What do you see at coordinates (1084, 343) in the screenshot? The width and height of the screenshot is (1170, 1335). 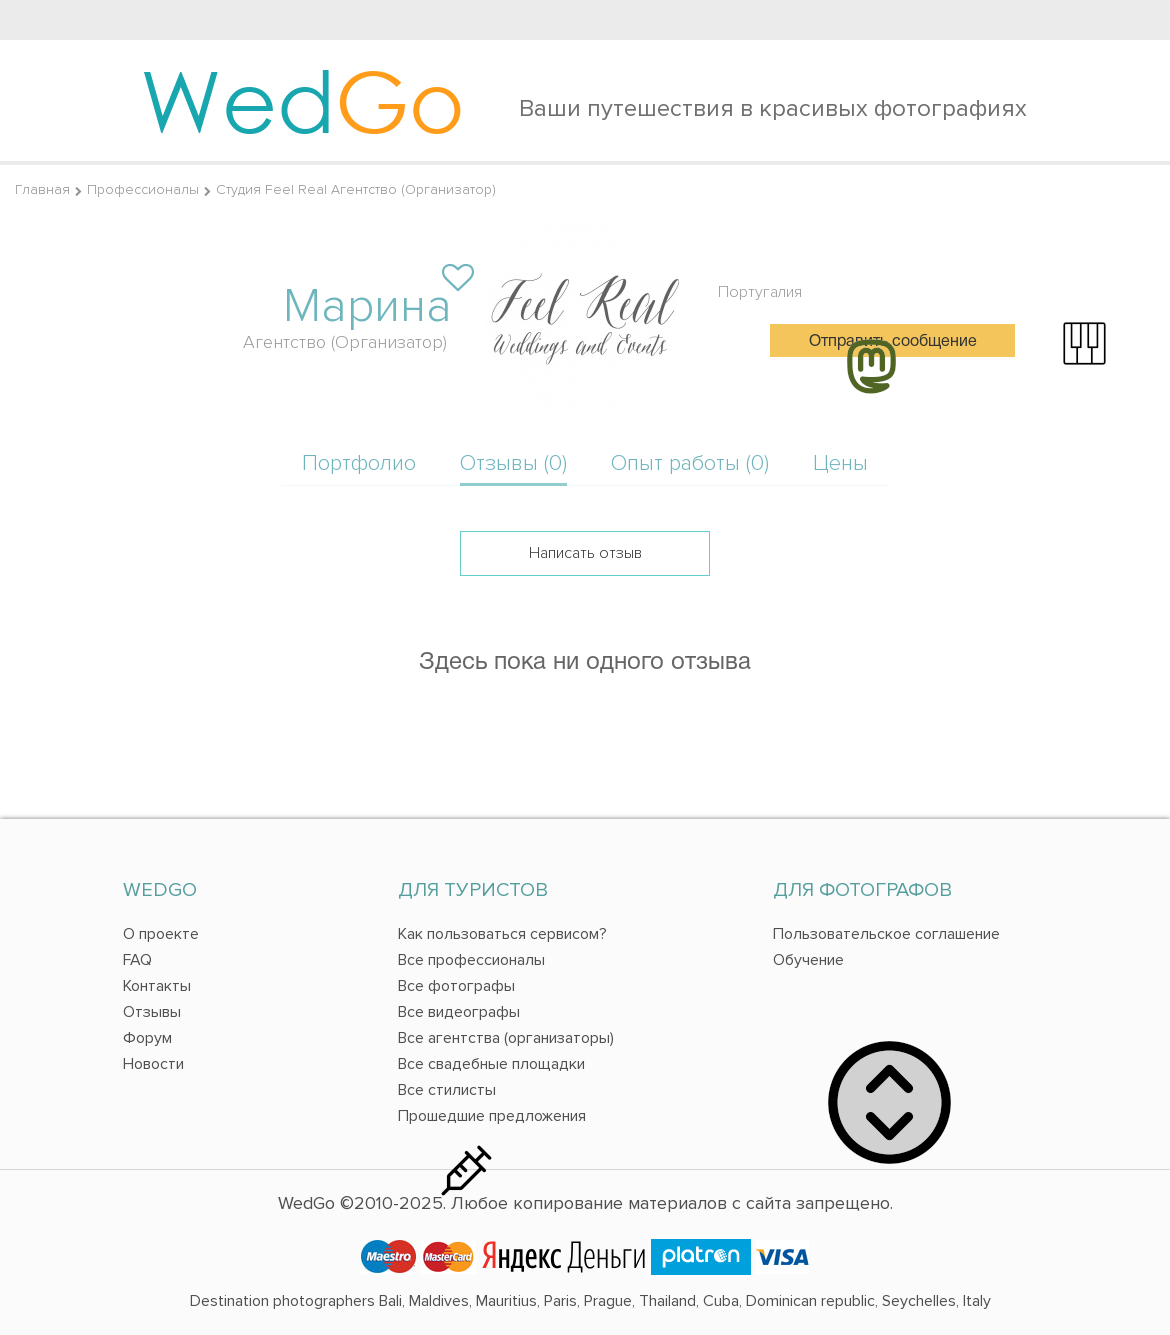 I see `open music or piano app` at bounding box center [1084, 343].